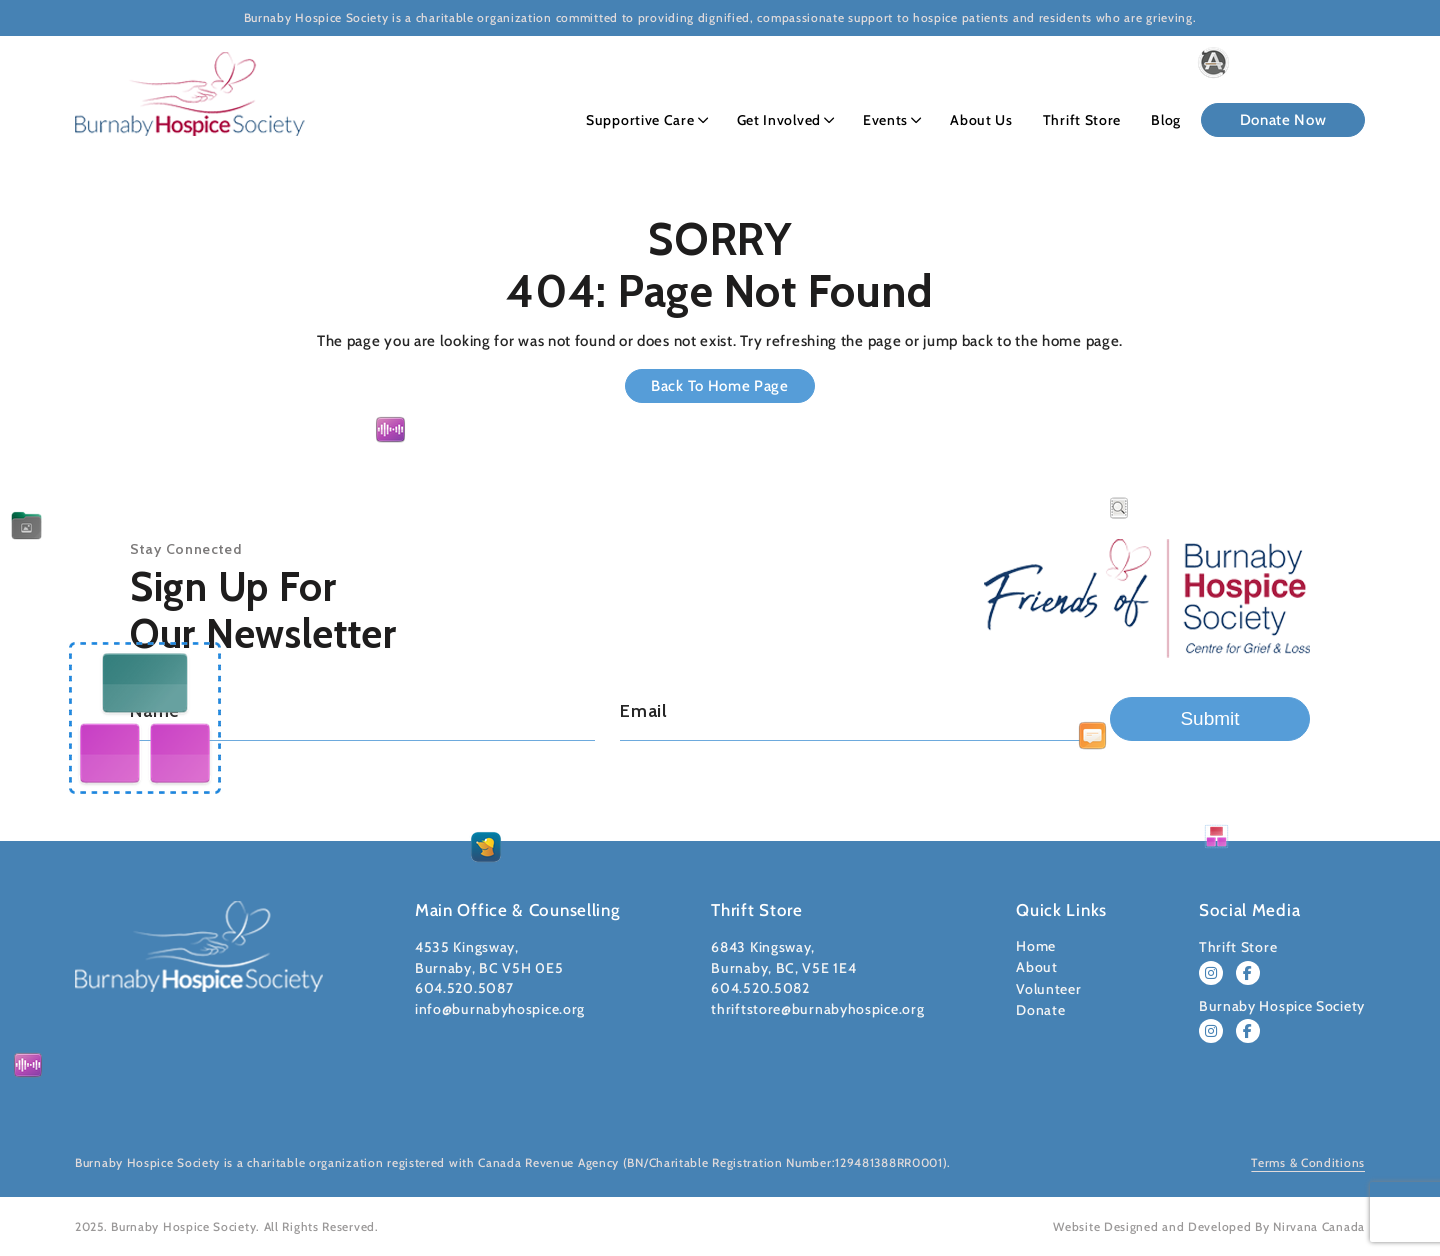 This screenshot has width=1440, height=1256. Describe the element at coordinates (1092, 735) in the screenshot. I see `open internet chat application` at that location.